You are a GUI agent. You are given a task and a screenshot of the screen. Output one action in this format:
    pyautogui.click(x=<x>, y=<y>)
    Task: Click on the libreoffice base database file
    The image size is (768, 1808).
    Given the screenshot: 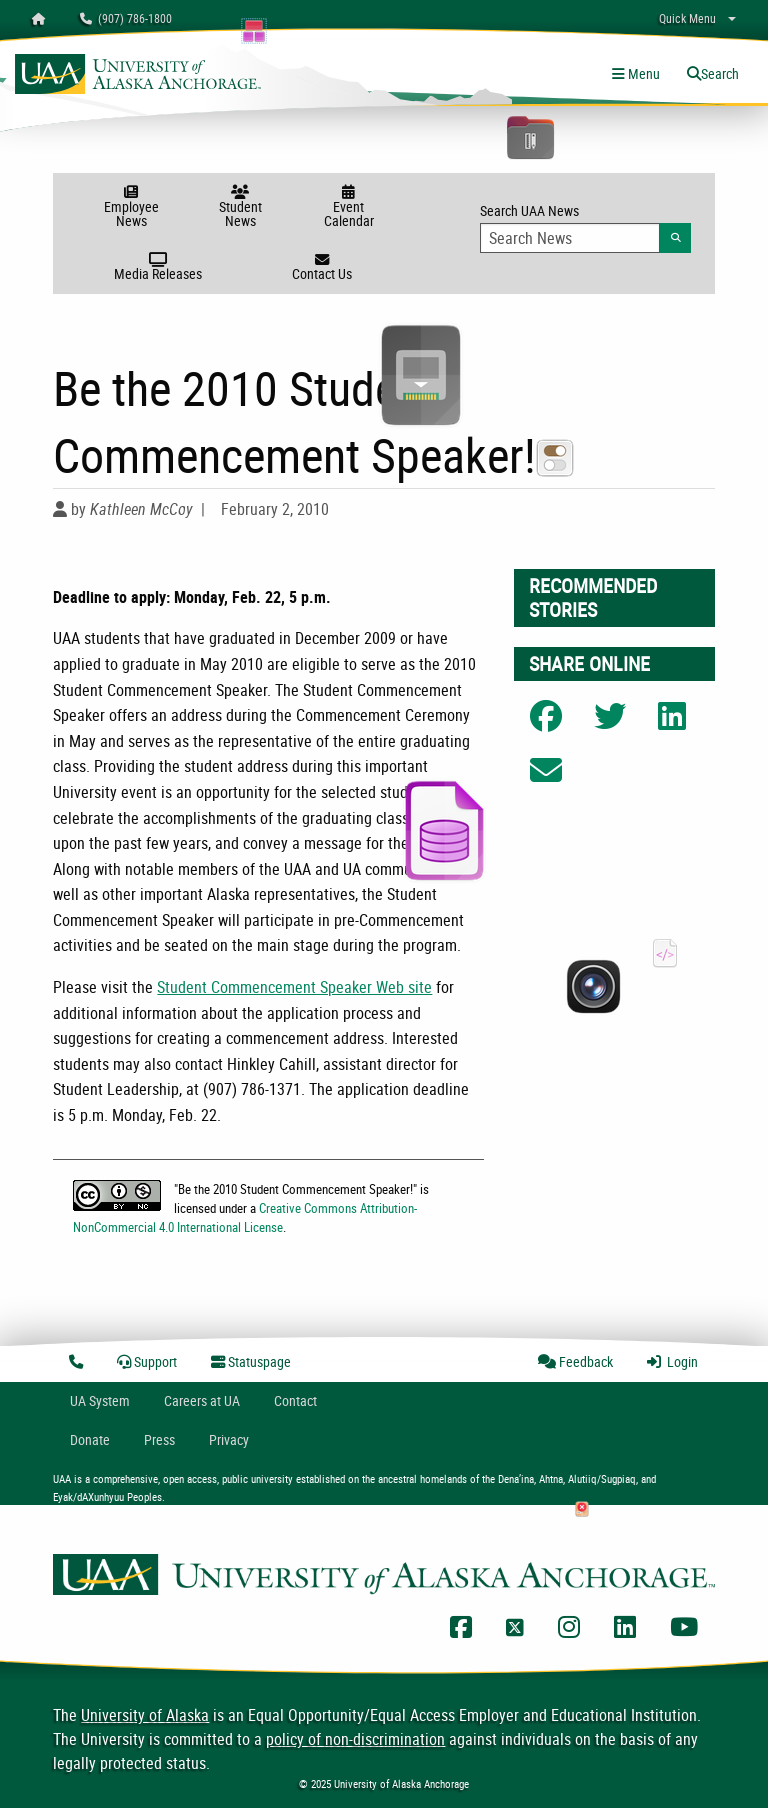 What is the action you would take?
    pyautogui.click(x=444, y=830)
    